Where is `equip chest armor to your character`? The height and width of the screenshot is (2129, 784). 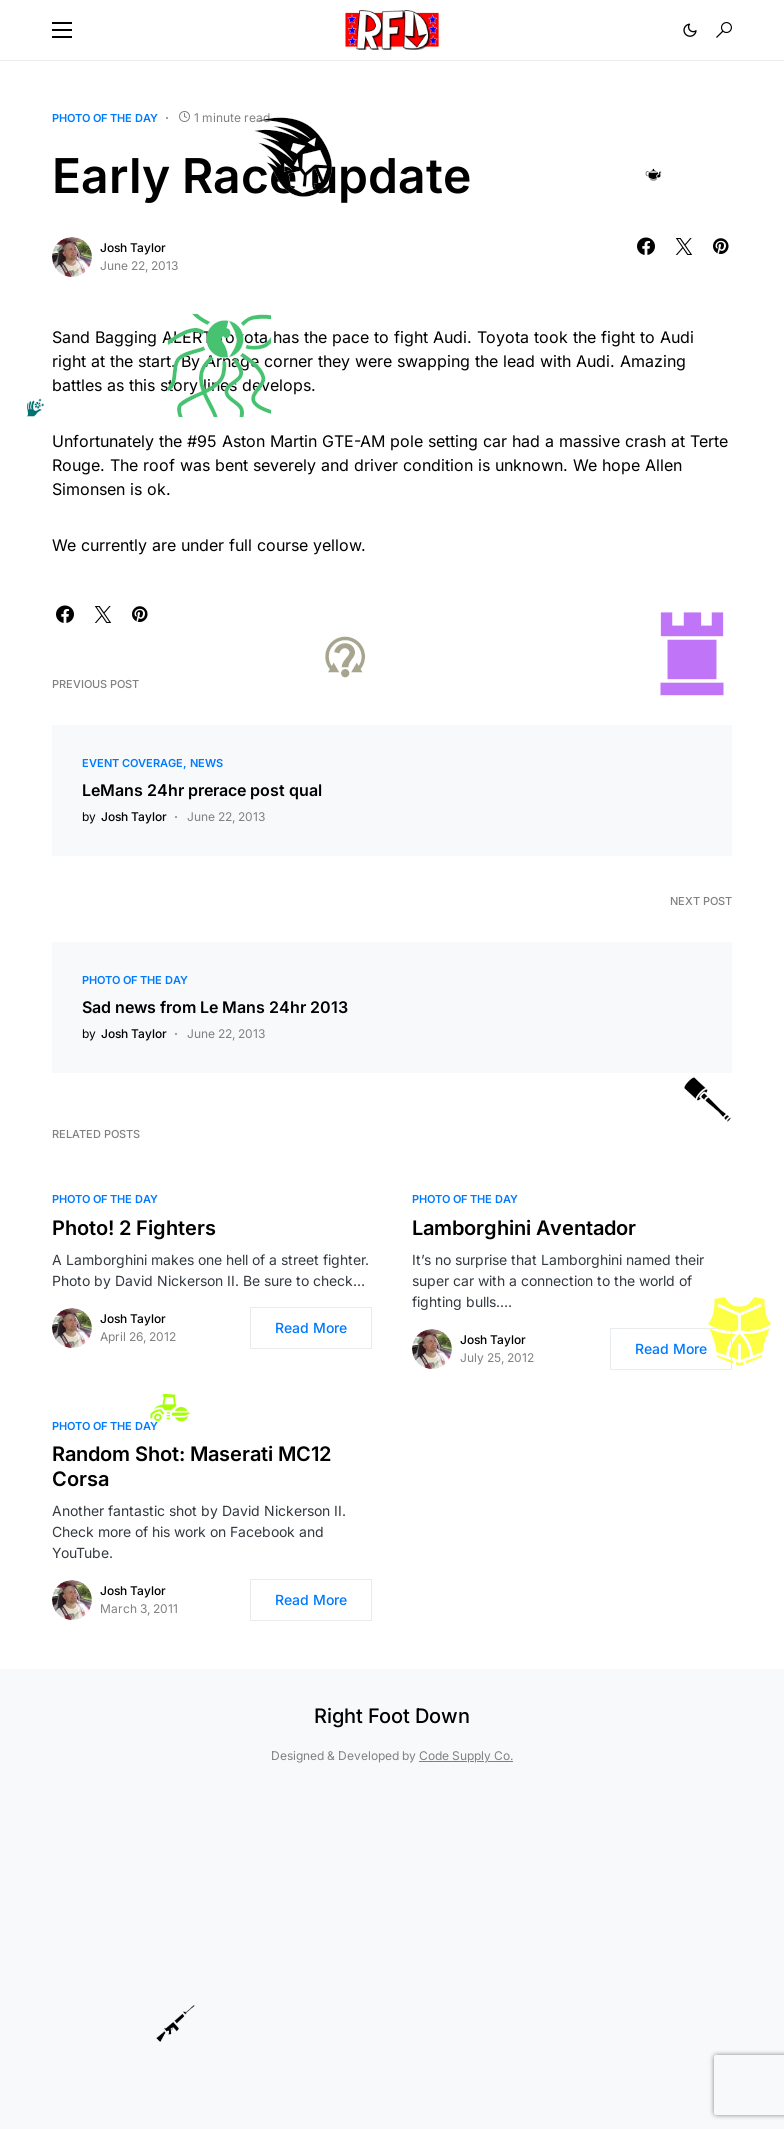 equip chest armor to your character is located at coordinates (739, 1331).